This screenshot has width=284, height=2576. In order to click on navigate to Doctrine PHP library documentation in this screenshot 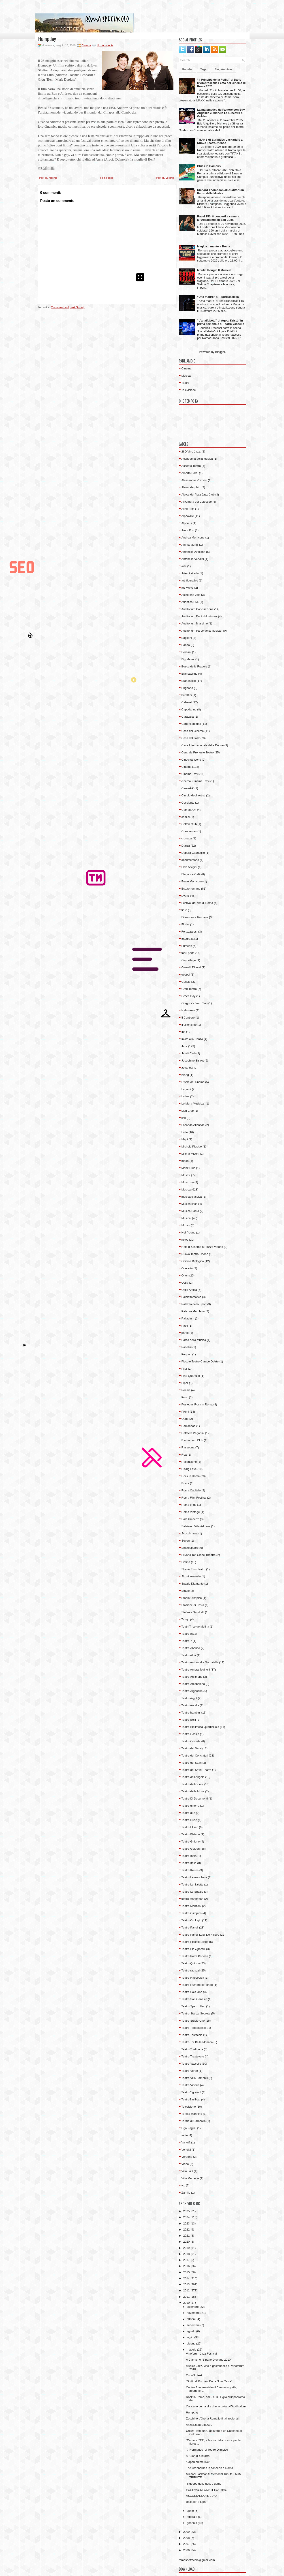, I will do `click(30, 635)`.